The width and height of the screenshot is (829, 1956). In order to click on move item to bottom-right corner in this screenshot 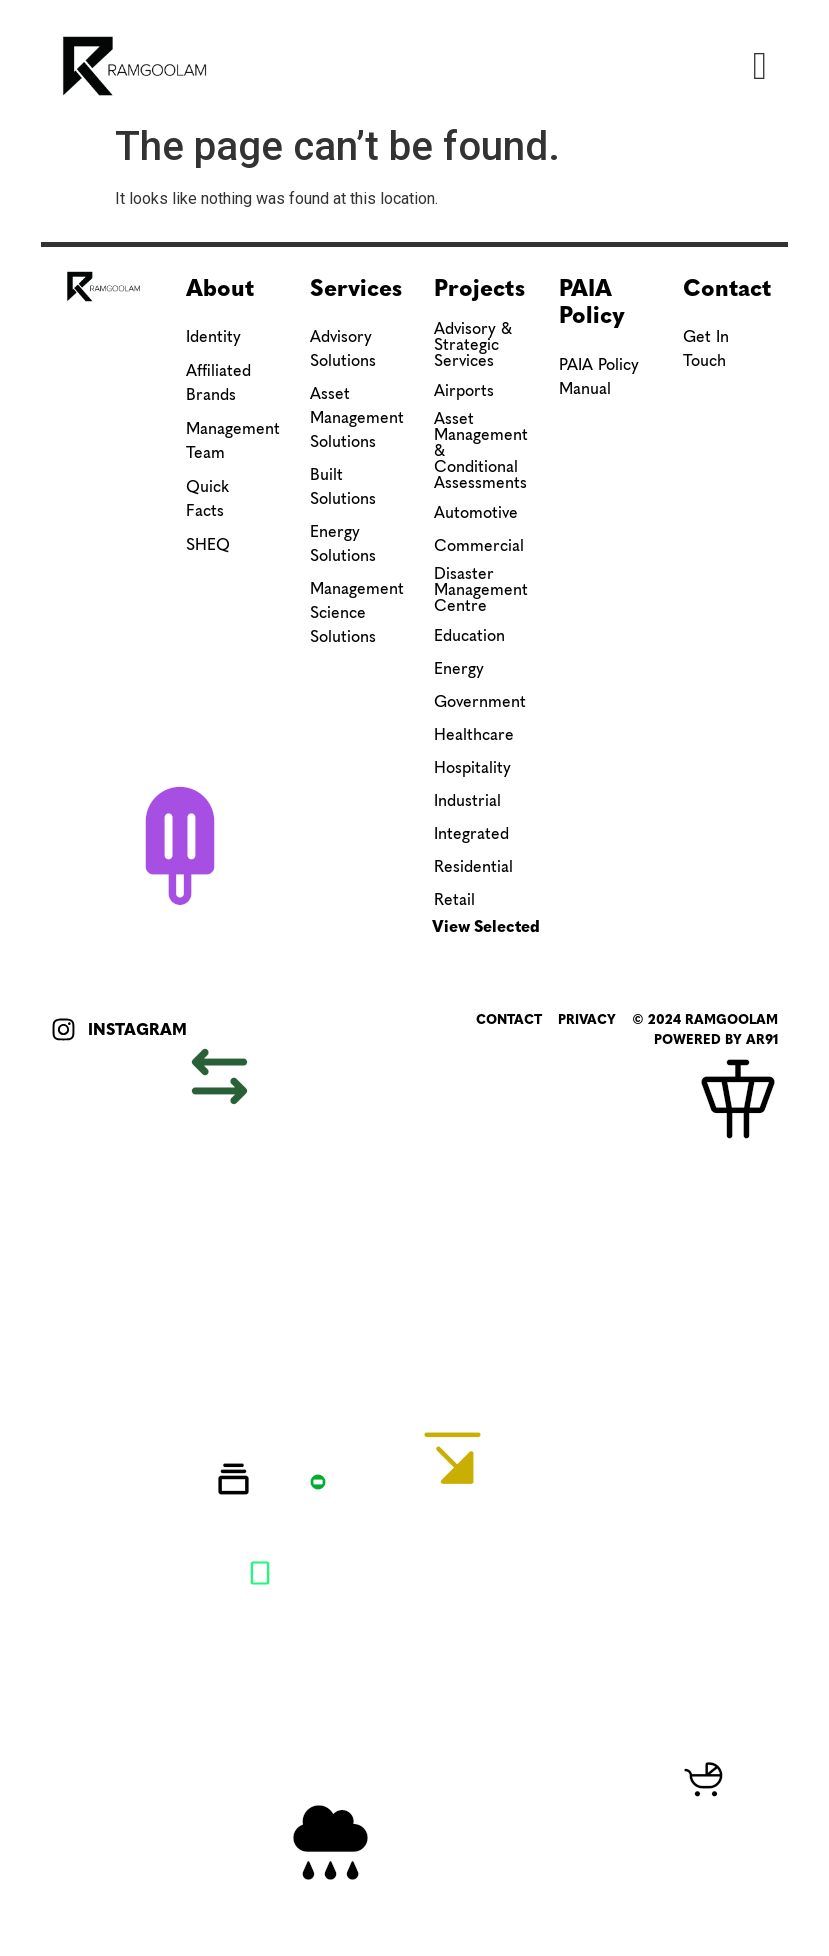, I will do `click(452, 1460)`.